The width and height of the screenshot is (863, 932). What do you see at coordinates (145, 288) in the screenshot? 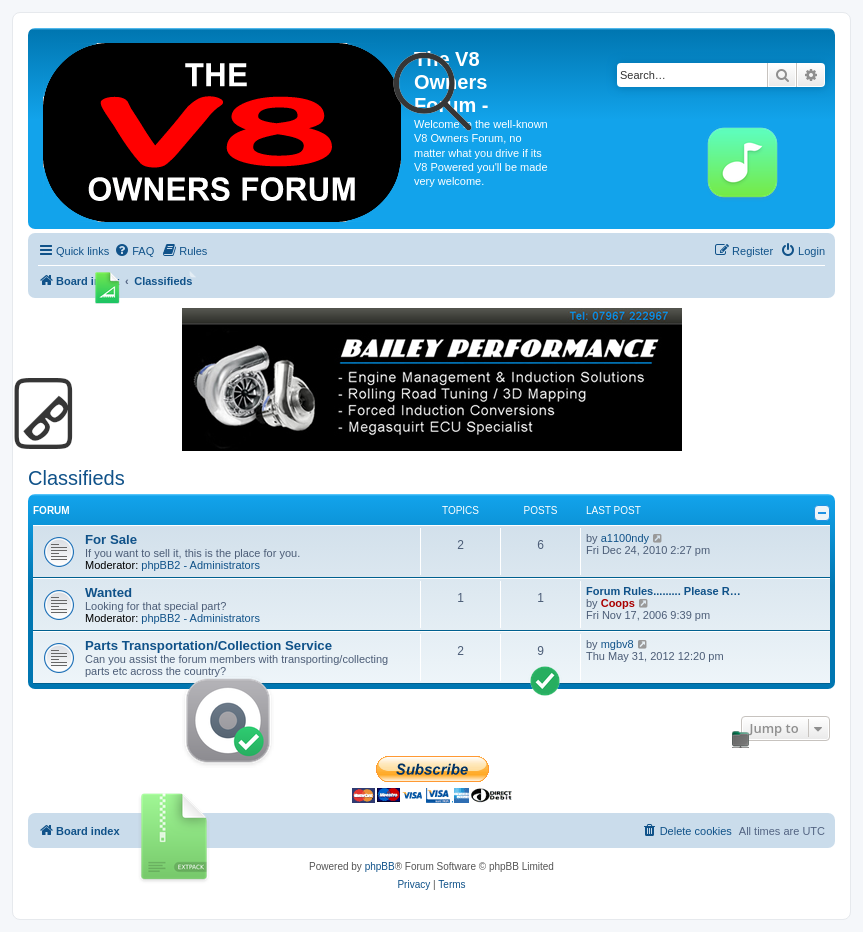
I see `open a UI designer or interface builder file` at bounding box center [145, 288].